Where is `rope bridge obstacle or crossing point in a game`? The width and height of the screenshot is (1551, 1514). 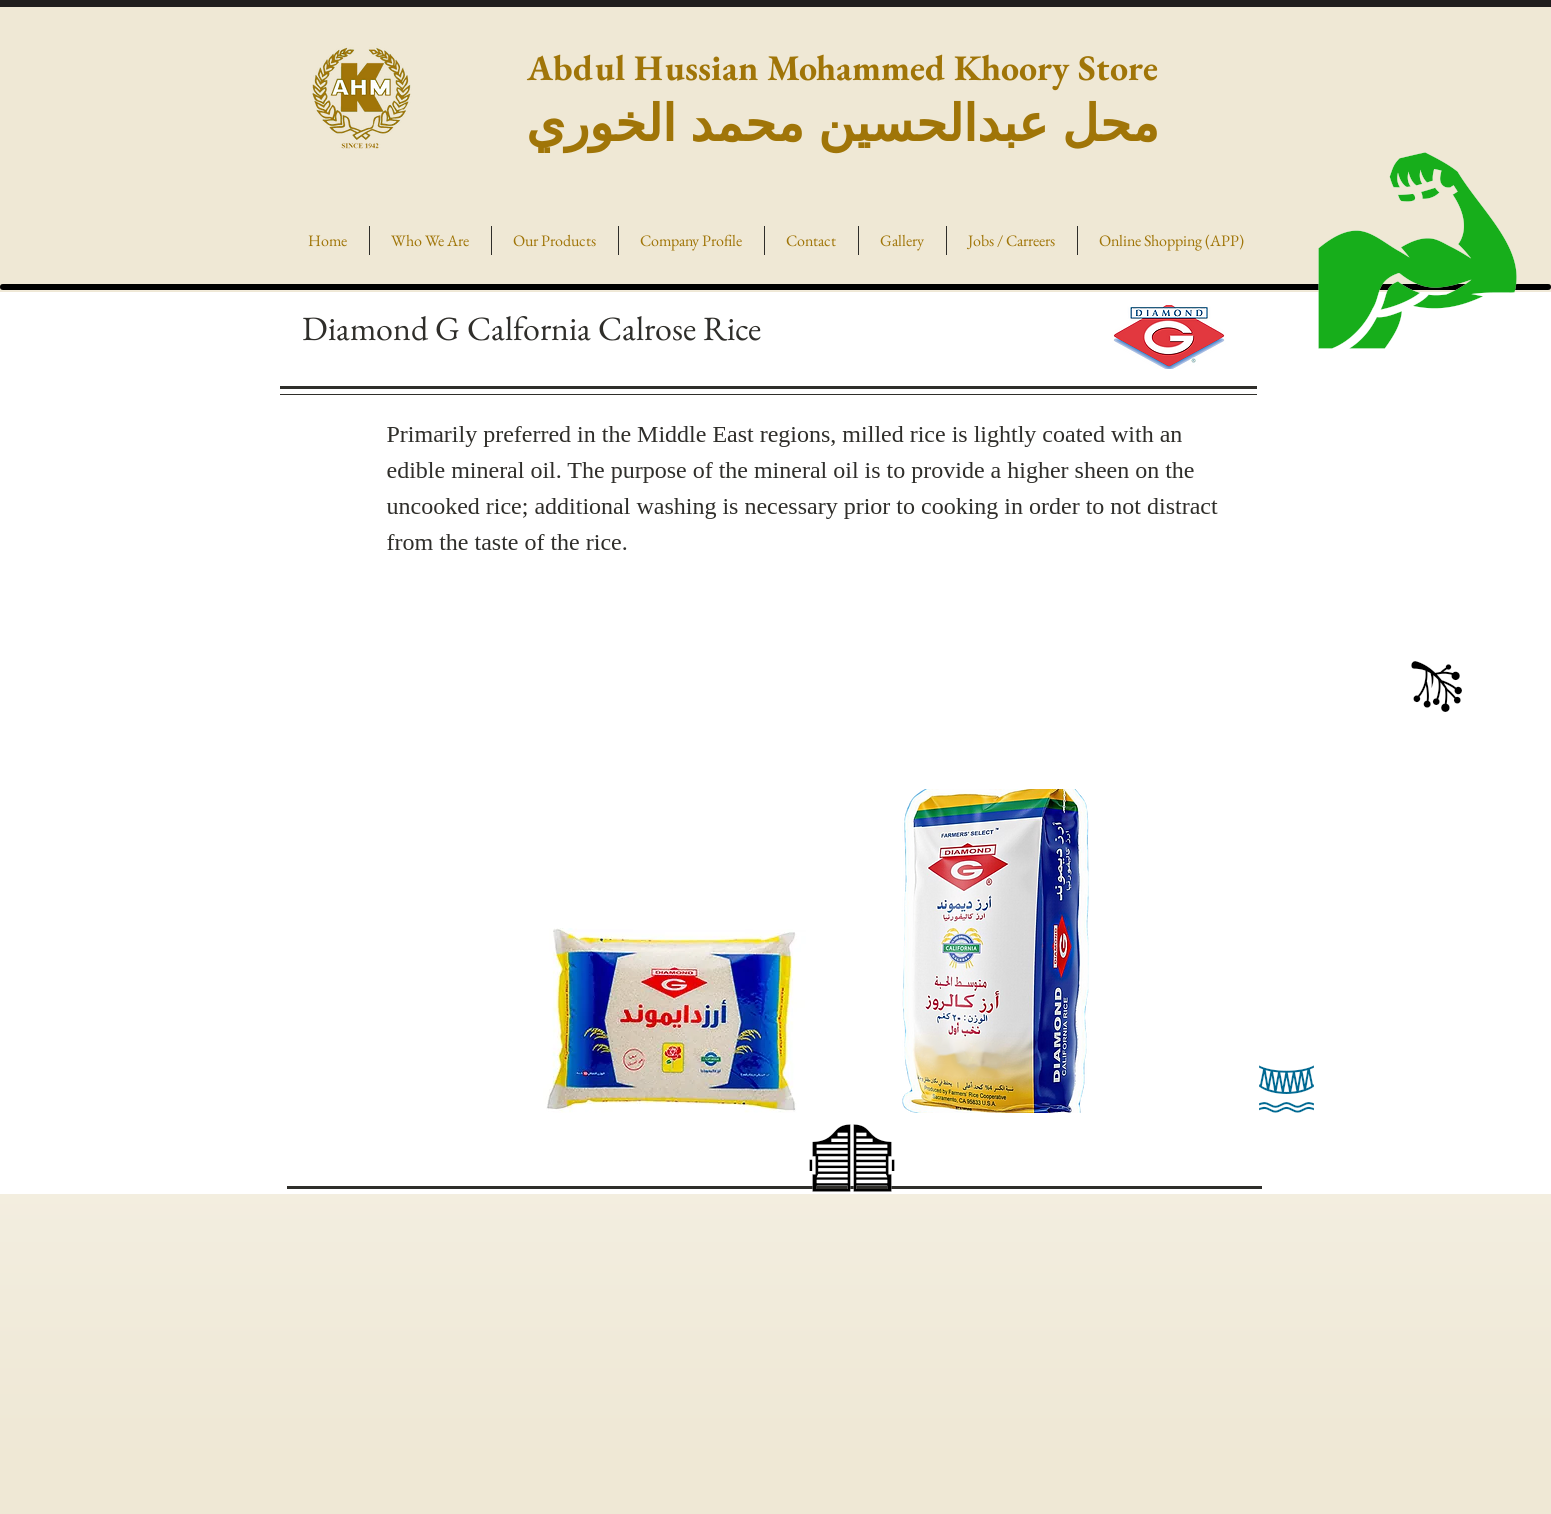 rope bridge obstacle or crossing point in a game is located at coordinates (1286, 1086).